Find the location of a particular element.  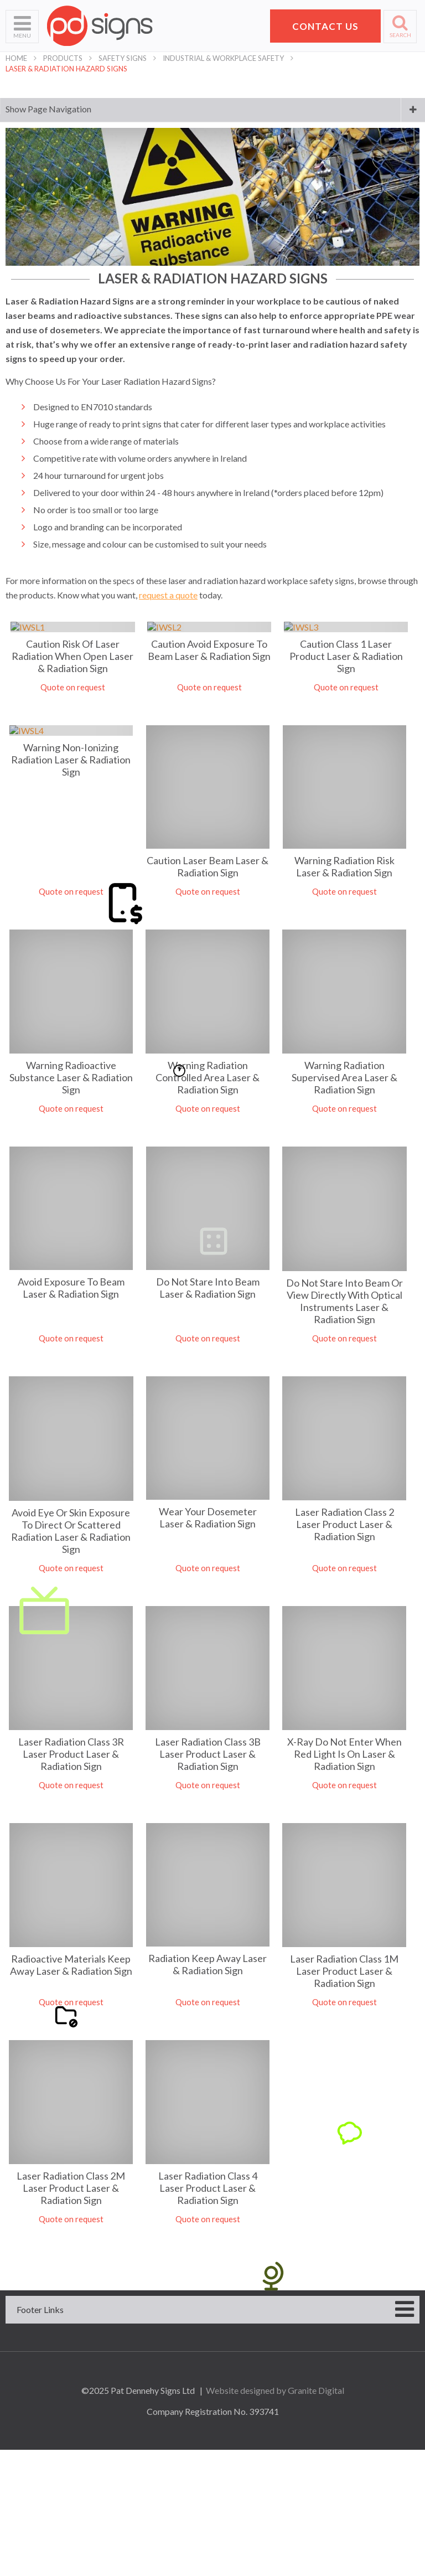

randomize or shuffle content is located at coordinates (214, 1241).